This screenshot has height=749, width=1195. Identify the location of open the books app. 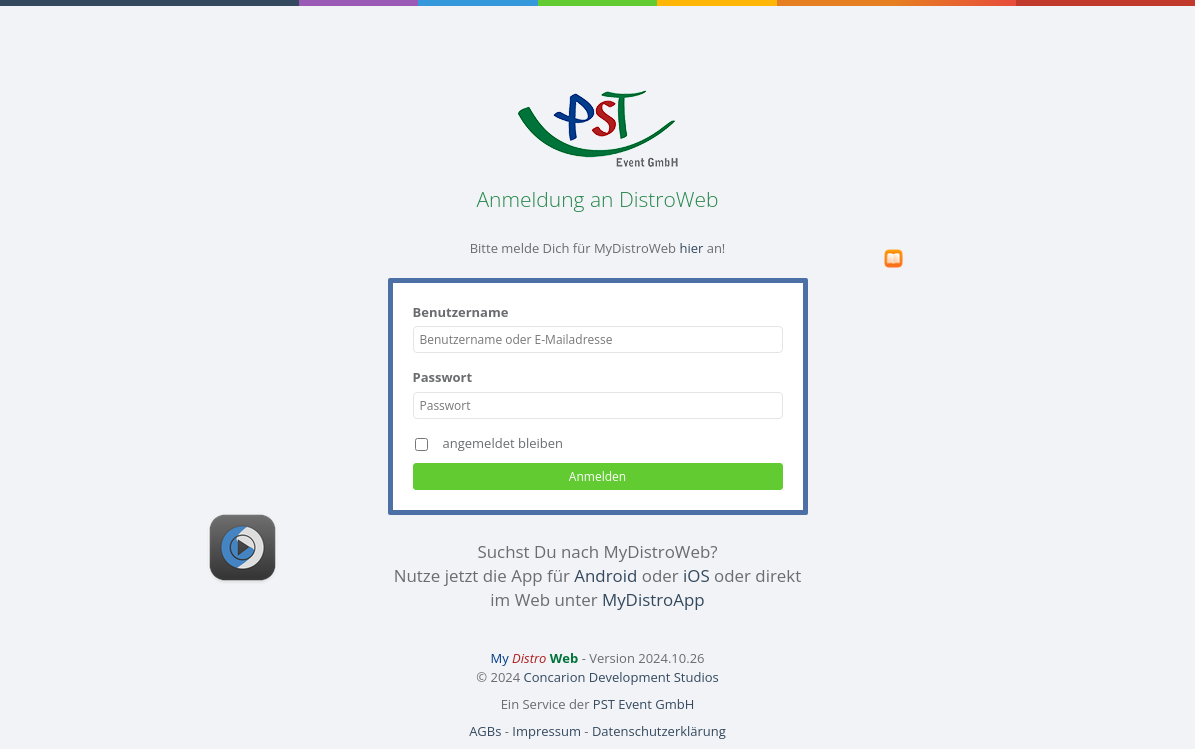
(893, 258).